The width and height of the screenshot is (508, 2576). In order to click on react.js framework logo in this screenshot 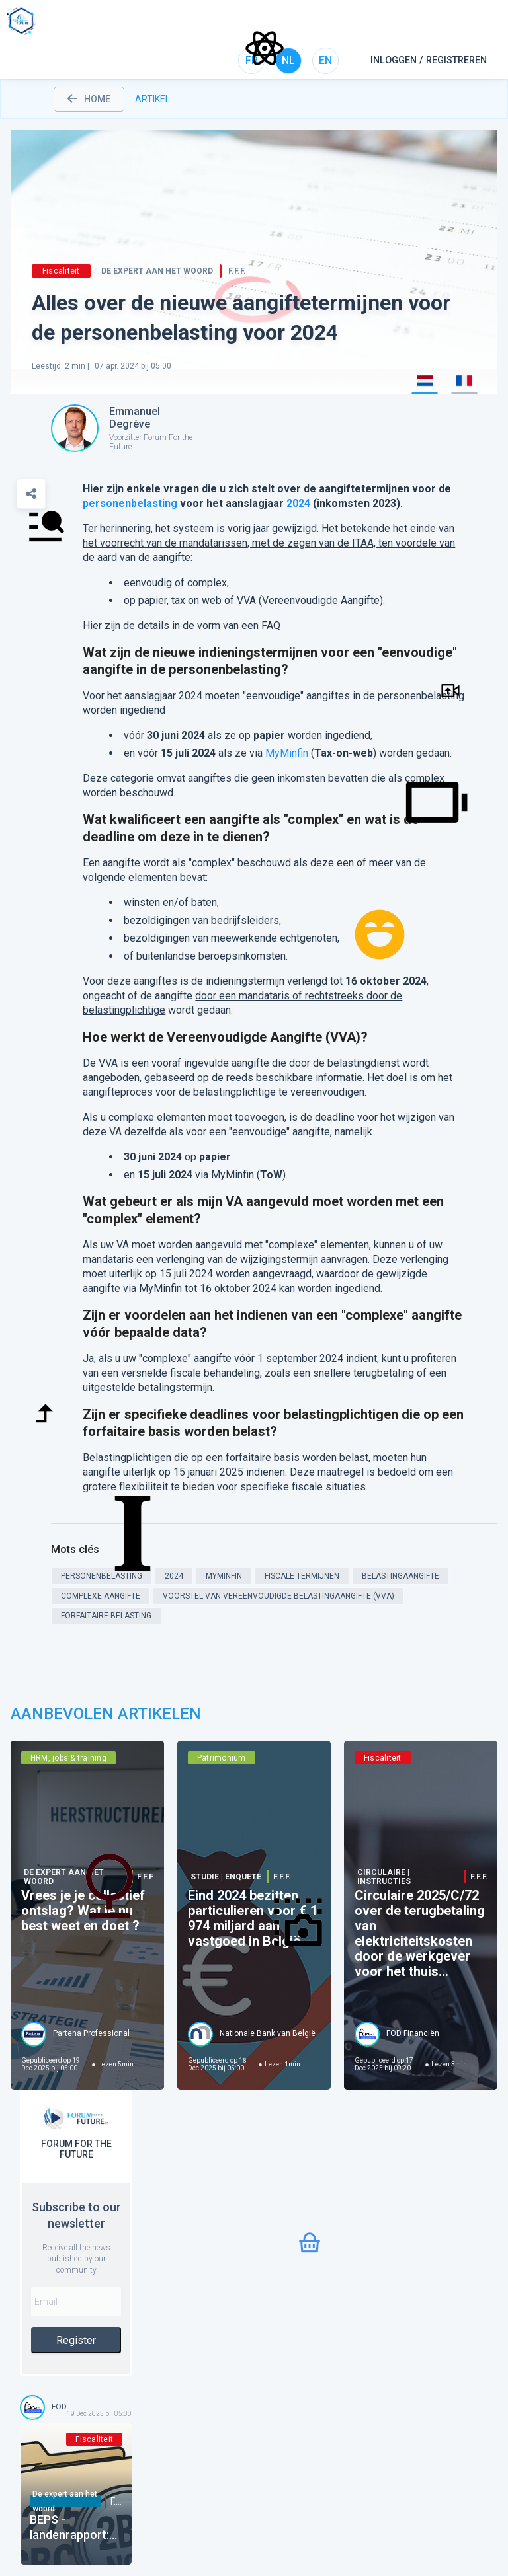, I will do `click(265, 48)`.